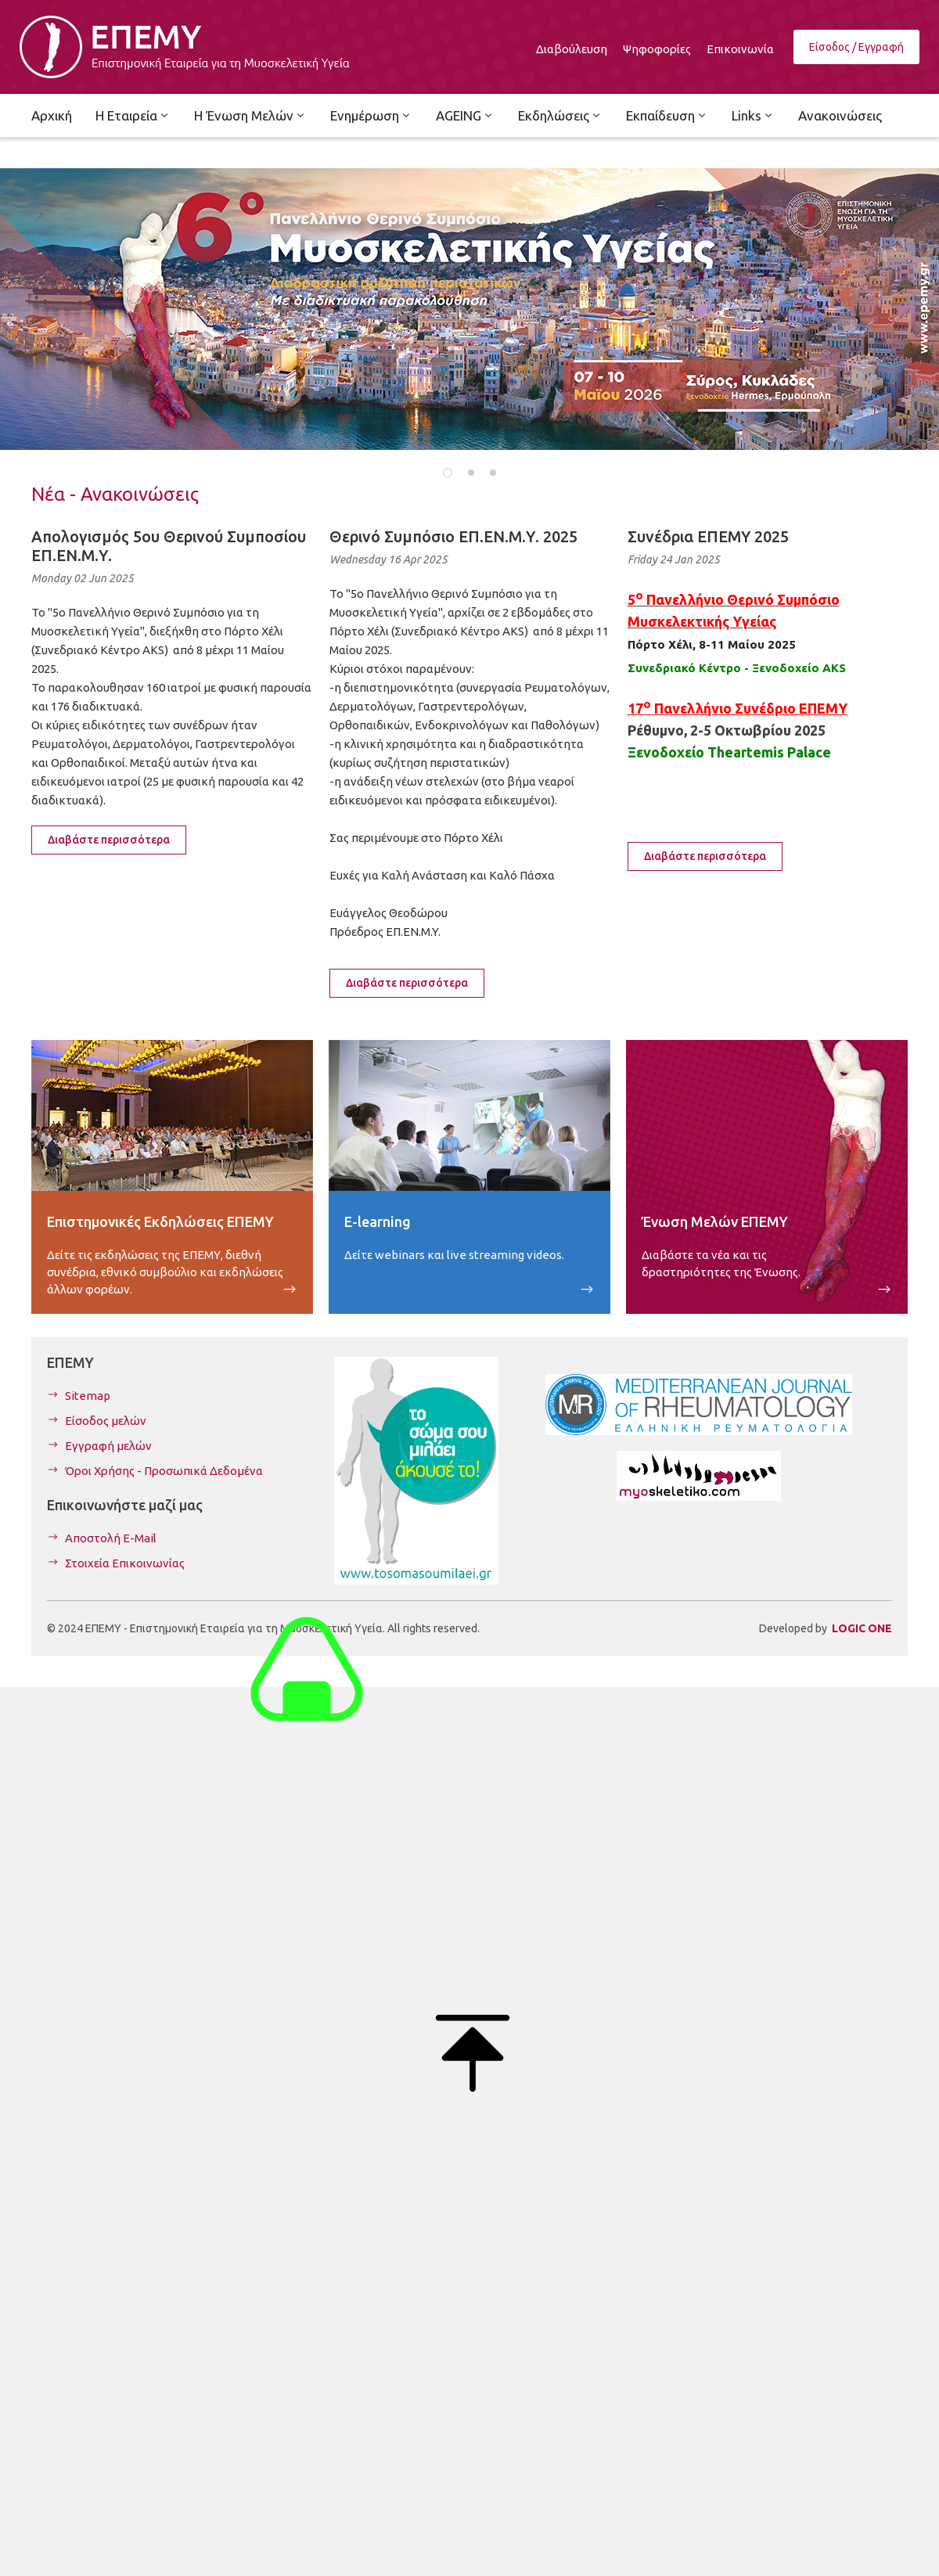  Describe the element at coordinates (73, 1155) in the screenshot. I see `mute notifications` at that location.